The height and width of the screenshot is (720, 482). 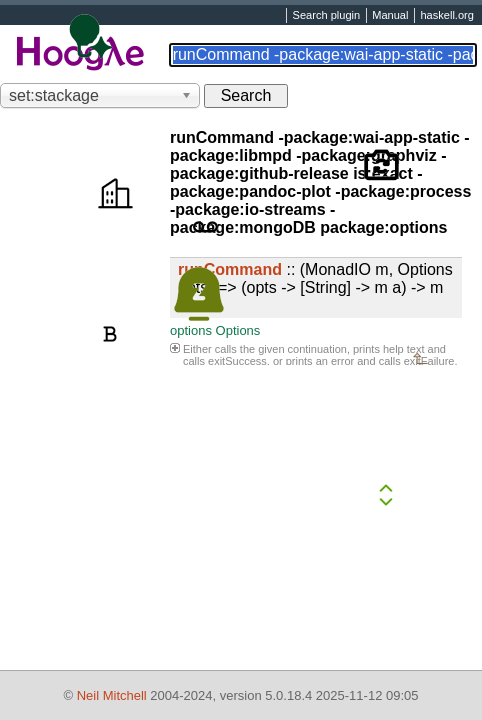 What do you see at coordinates (205, 227) in the screenshot?
I see `access your voicemail messages` at bounding box center [205, 227].